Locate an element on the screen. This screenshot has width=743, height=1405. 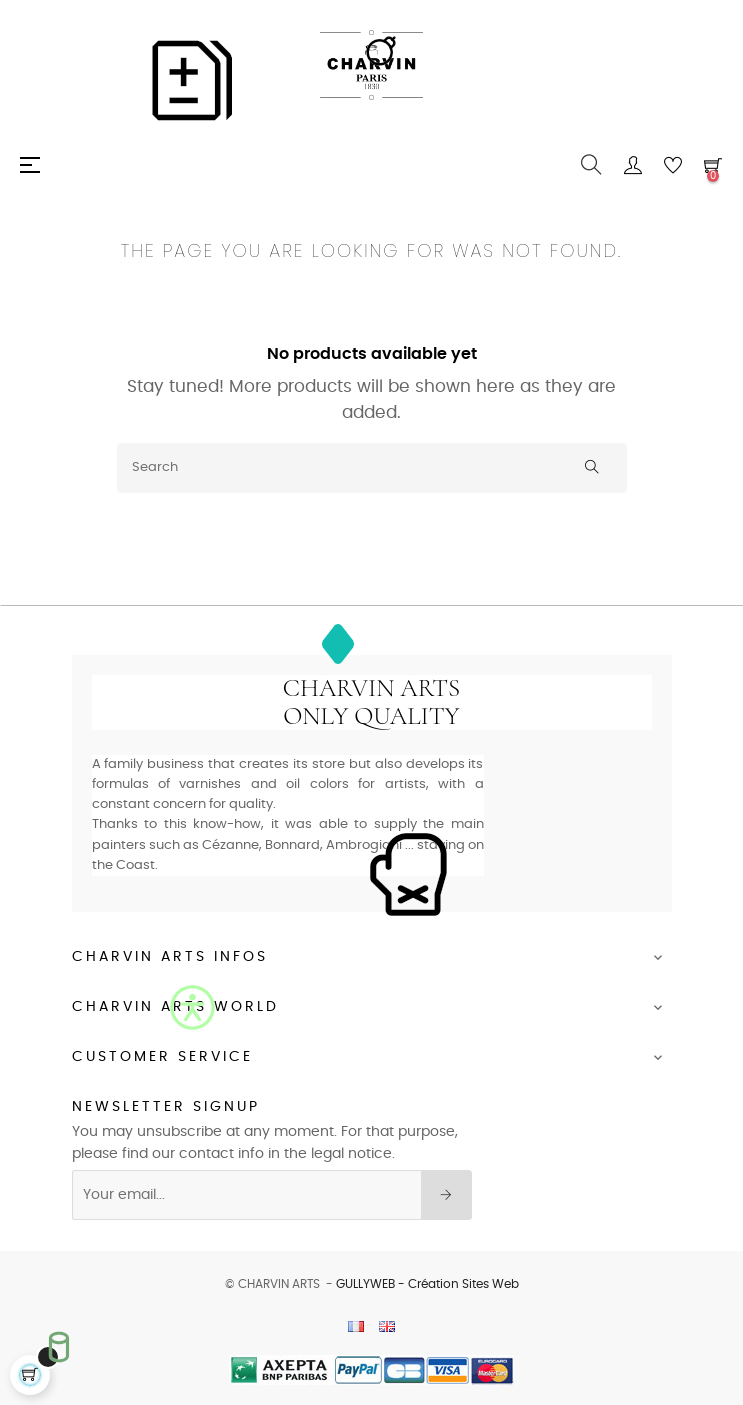
compare multiple files or documents is located at coordinates (186, 80).